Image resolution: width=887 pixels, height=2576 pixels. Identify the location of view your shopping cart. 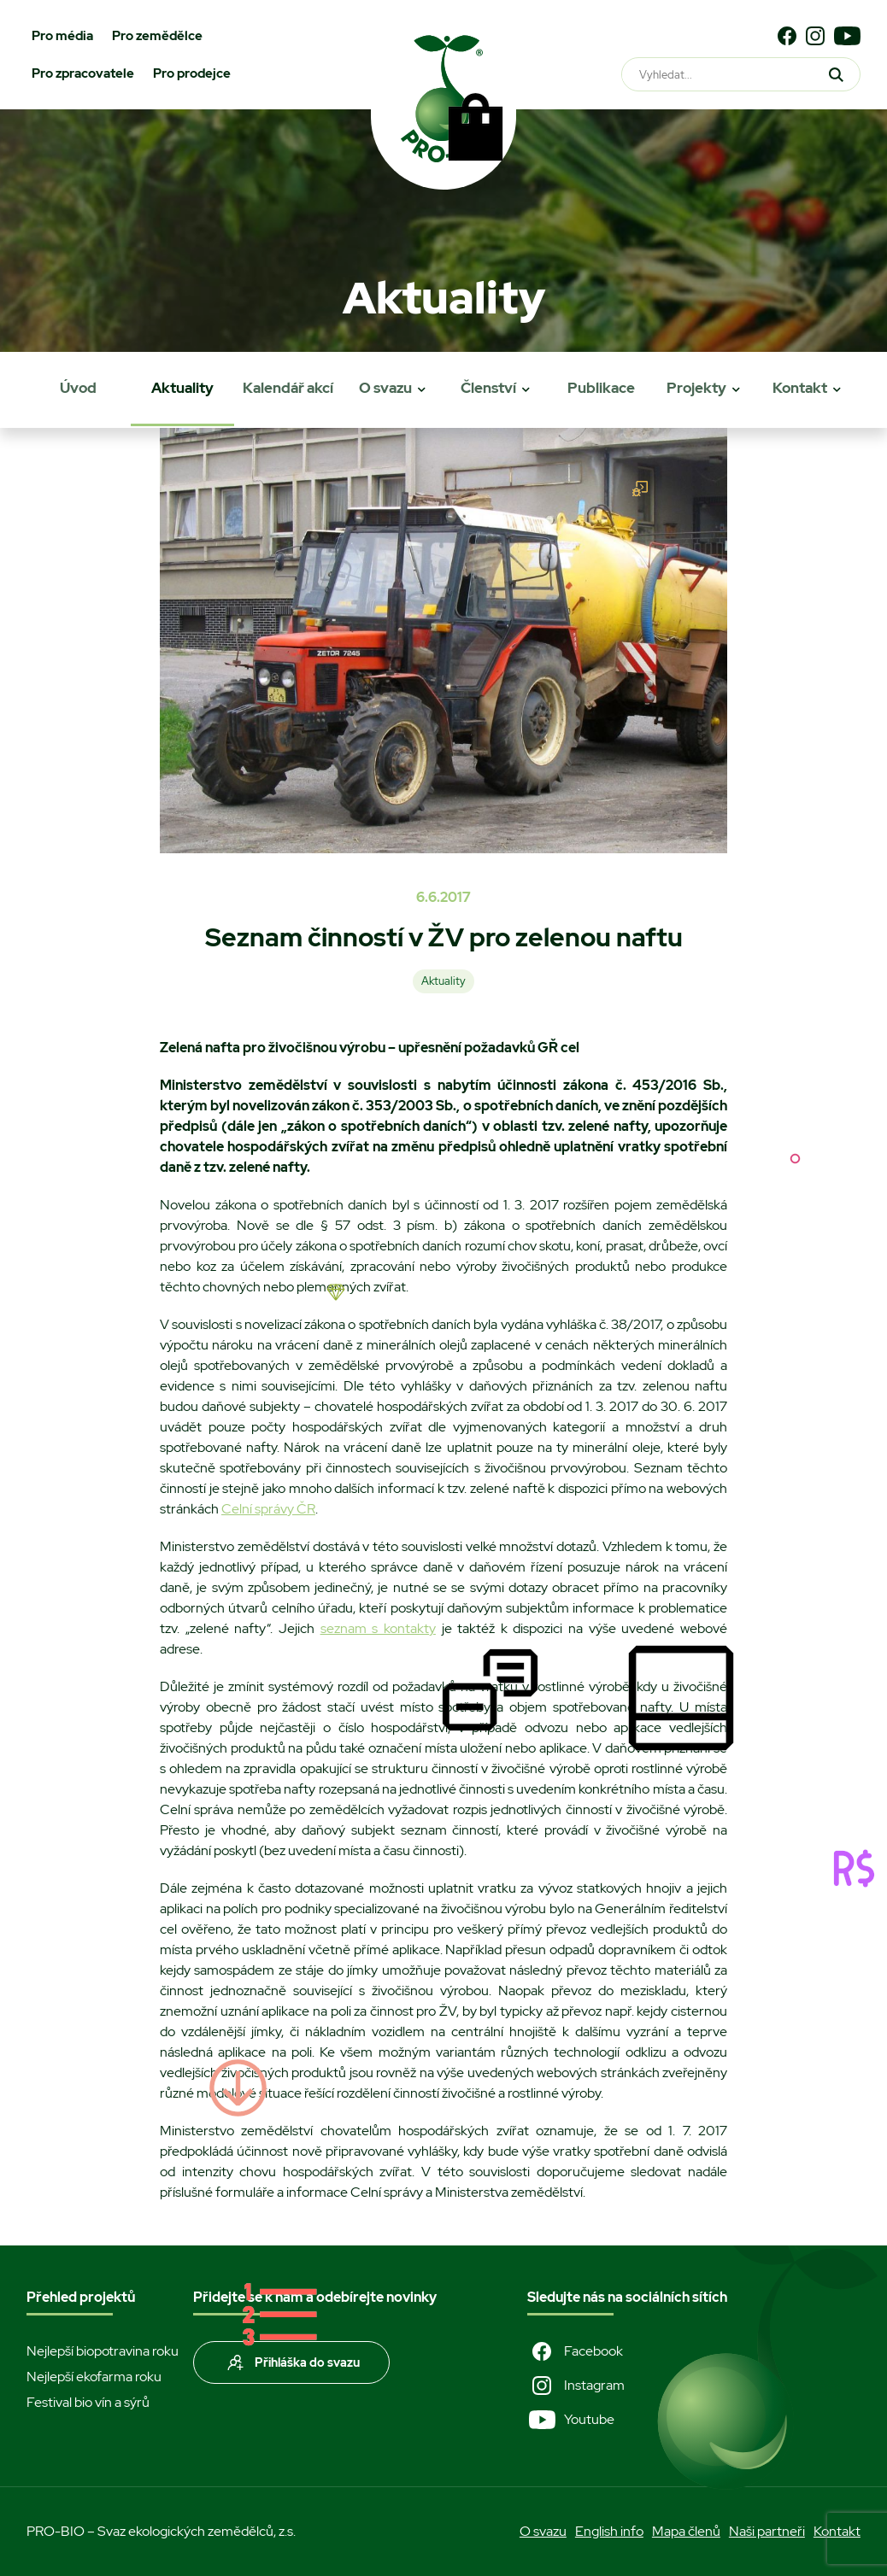
(475, 126).